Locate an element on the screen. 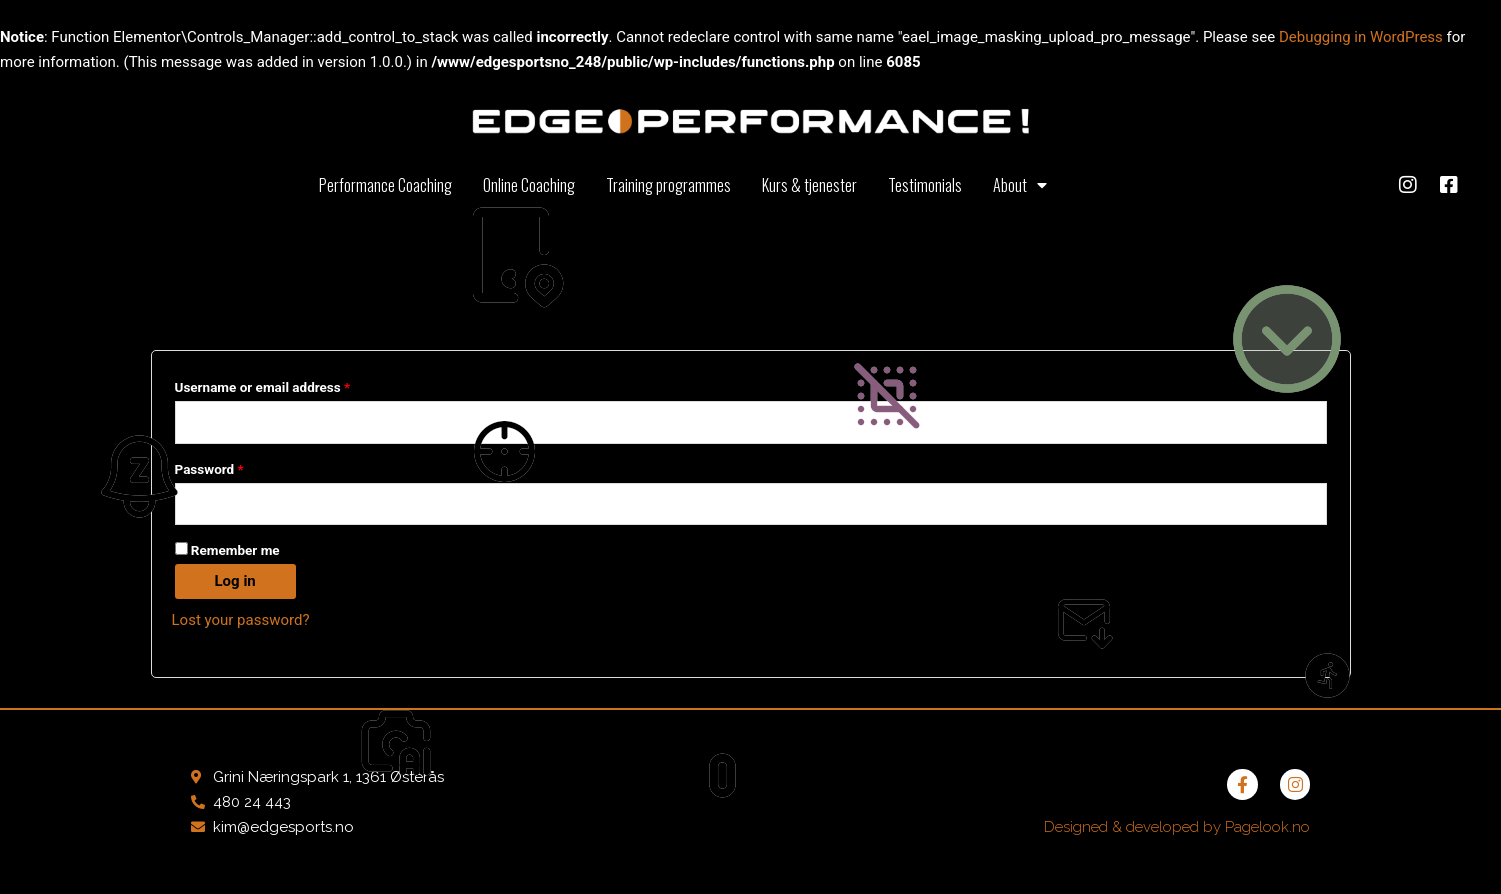 The width and height of the screenshot is (1501, 894). set tablet as pinned location device is located at coordinates (511, 255).